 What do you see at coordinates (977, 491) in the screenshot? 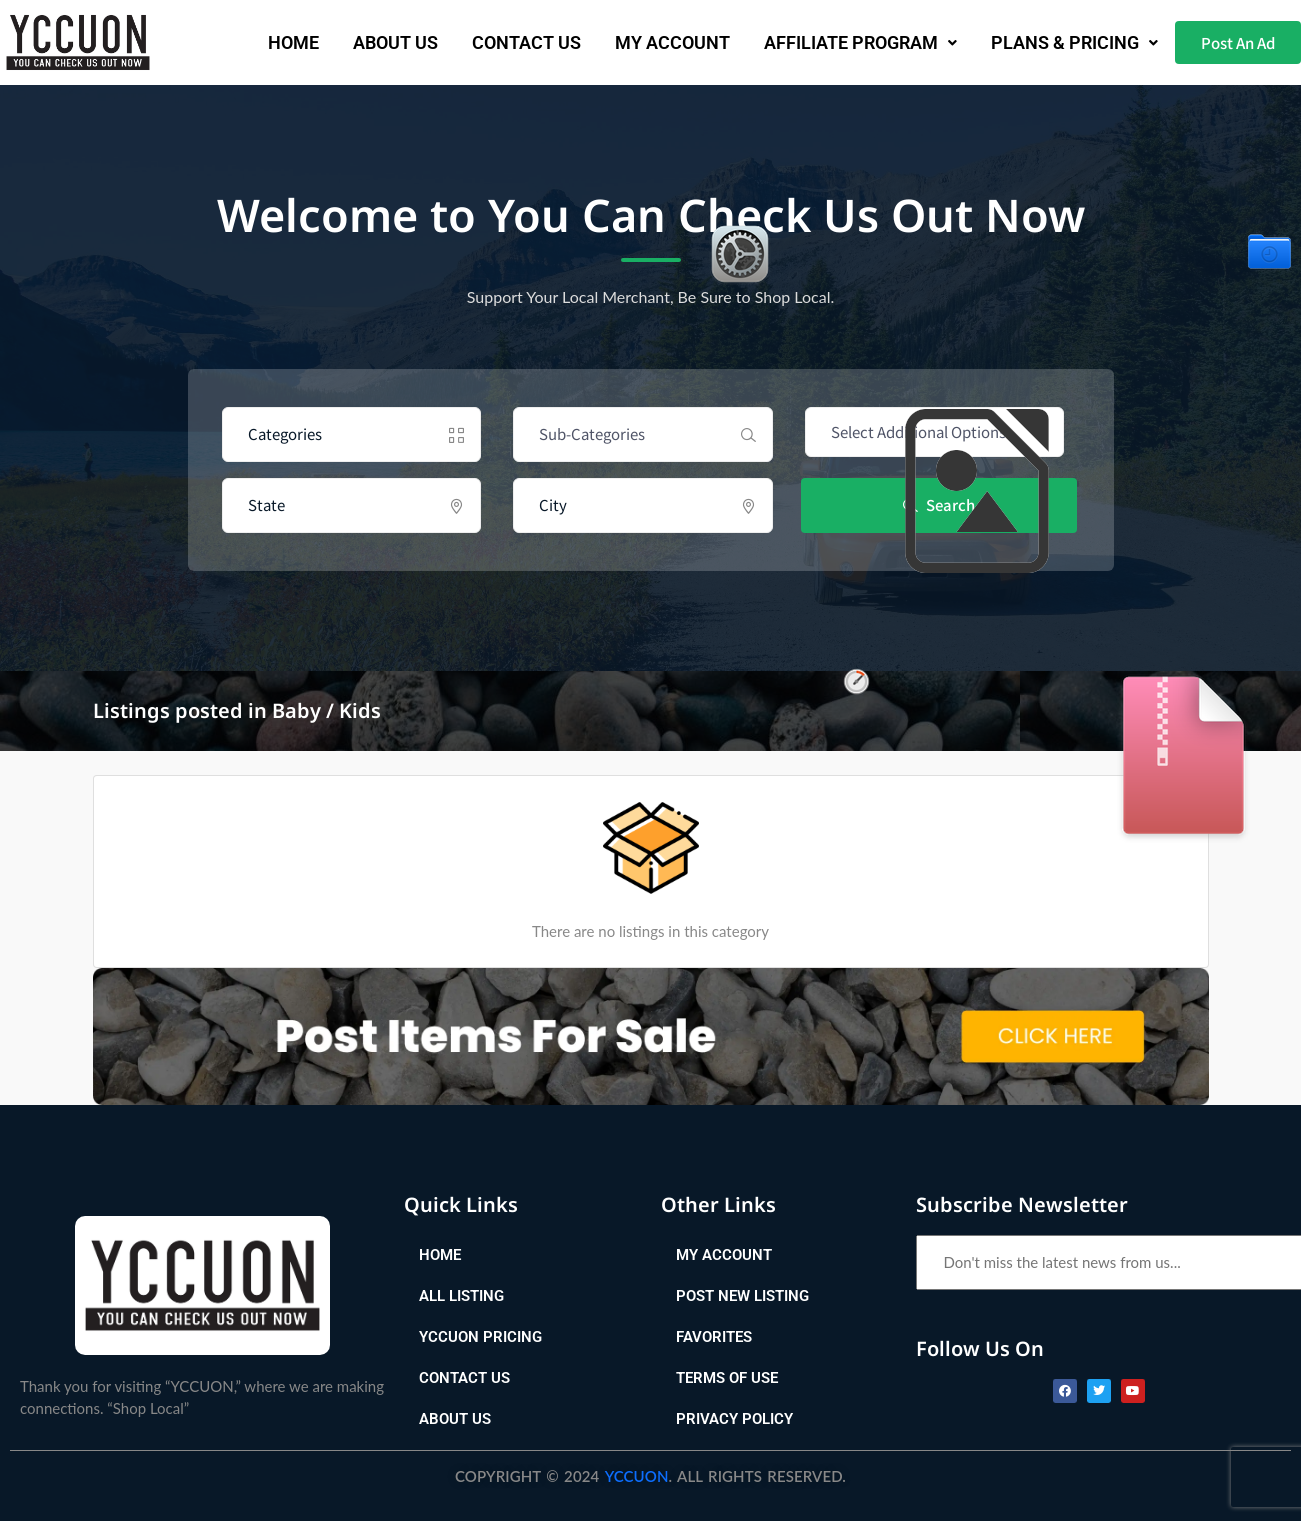
I see `open libreoffice draw application` at bounding box center [977, 491].